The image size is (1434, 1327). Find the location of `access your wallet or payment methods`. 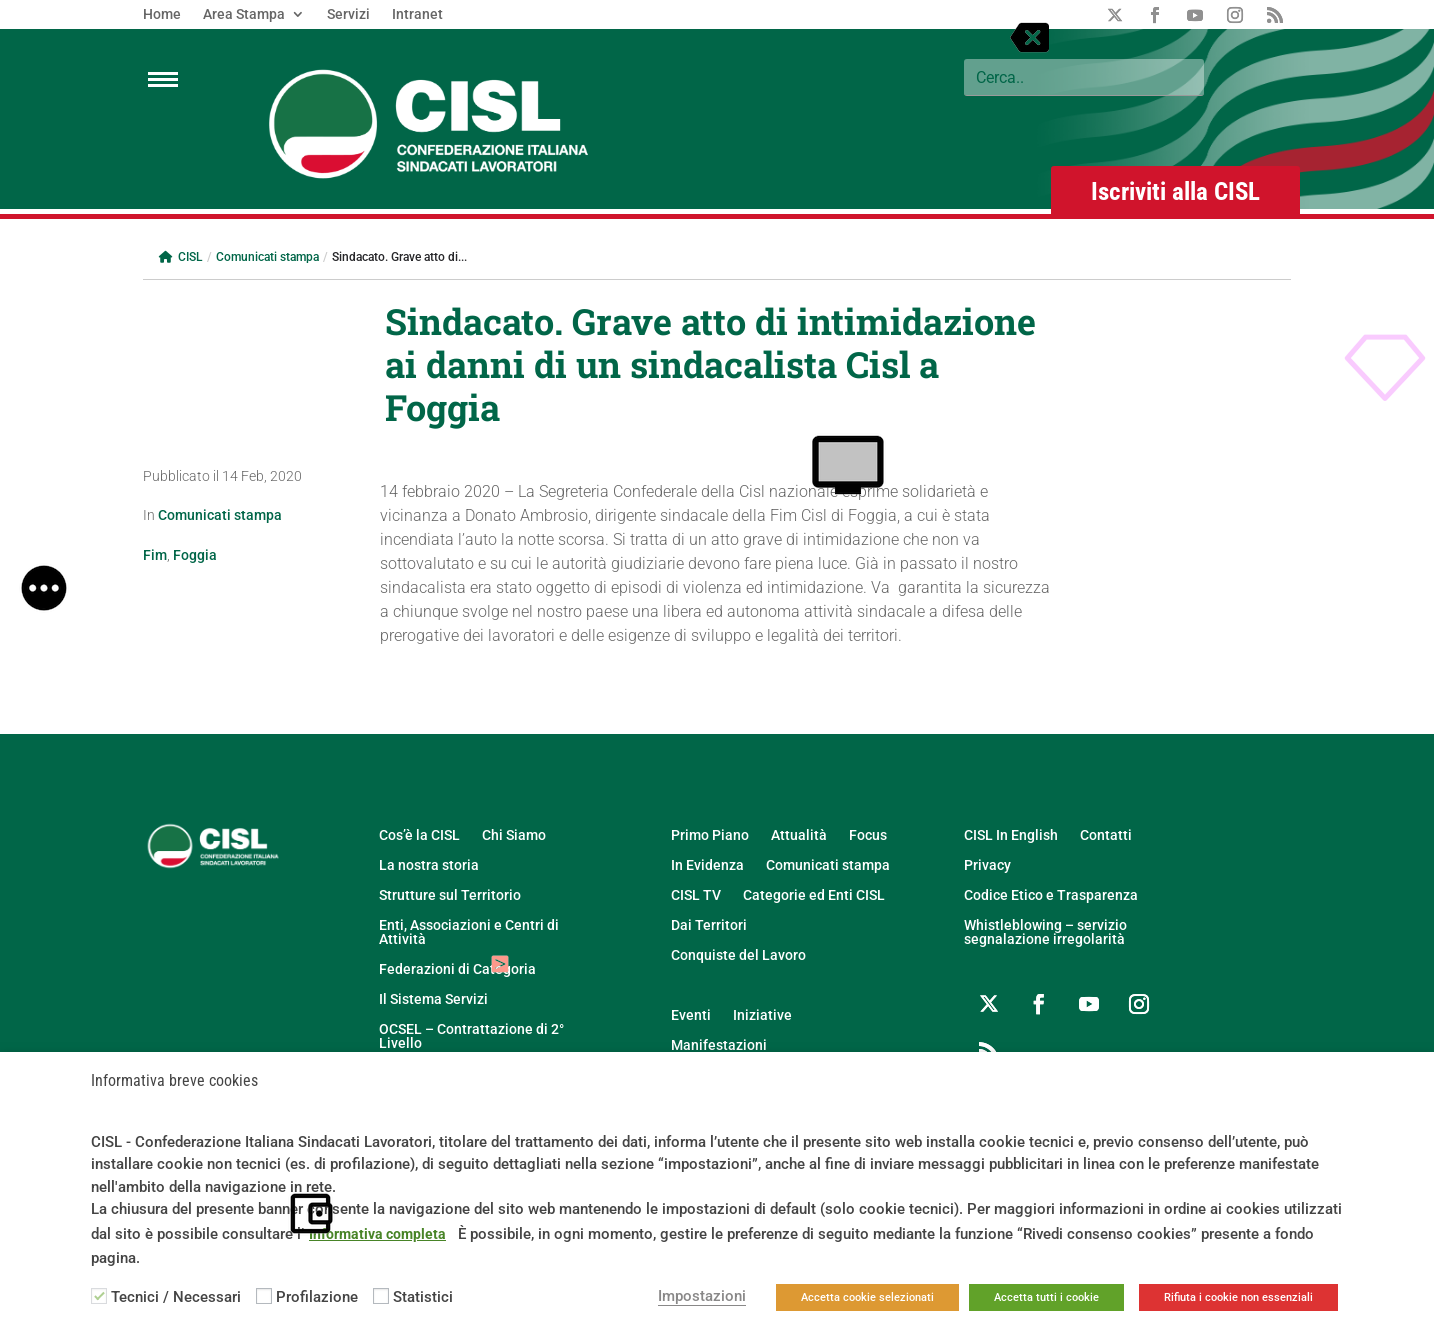

access your wallet or payment methods is located at coordinates (310, 1213).